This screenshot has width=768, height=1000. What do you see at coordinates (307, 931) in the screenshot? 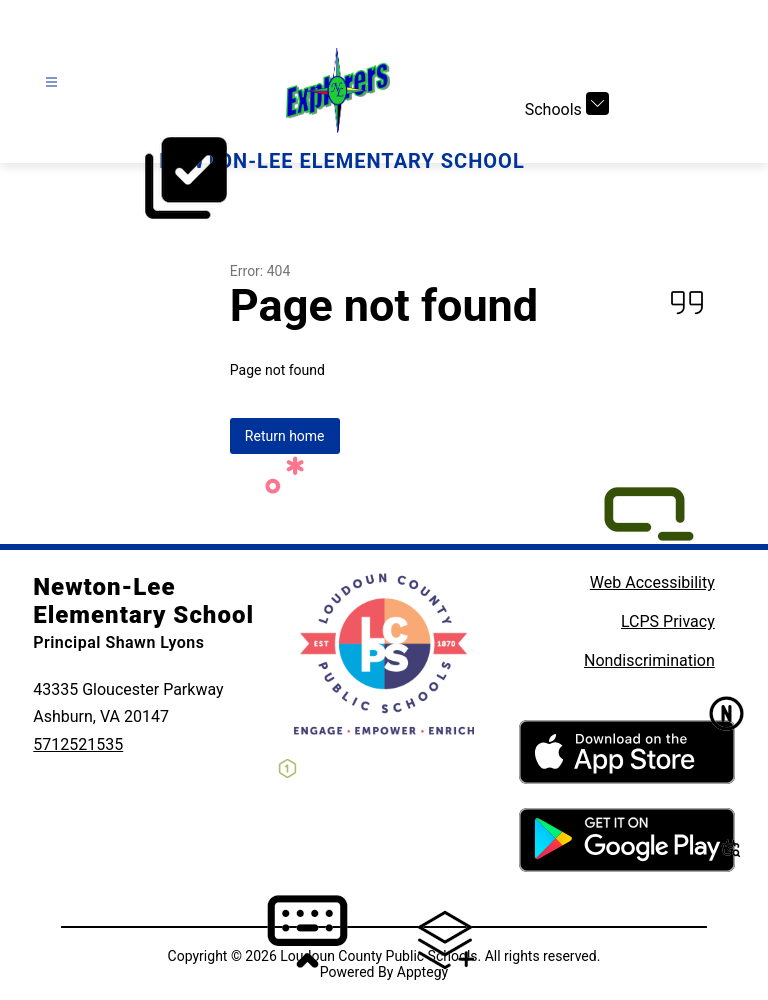
I see `hide the on-screen keyboard` at bounding box center [307, 931].